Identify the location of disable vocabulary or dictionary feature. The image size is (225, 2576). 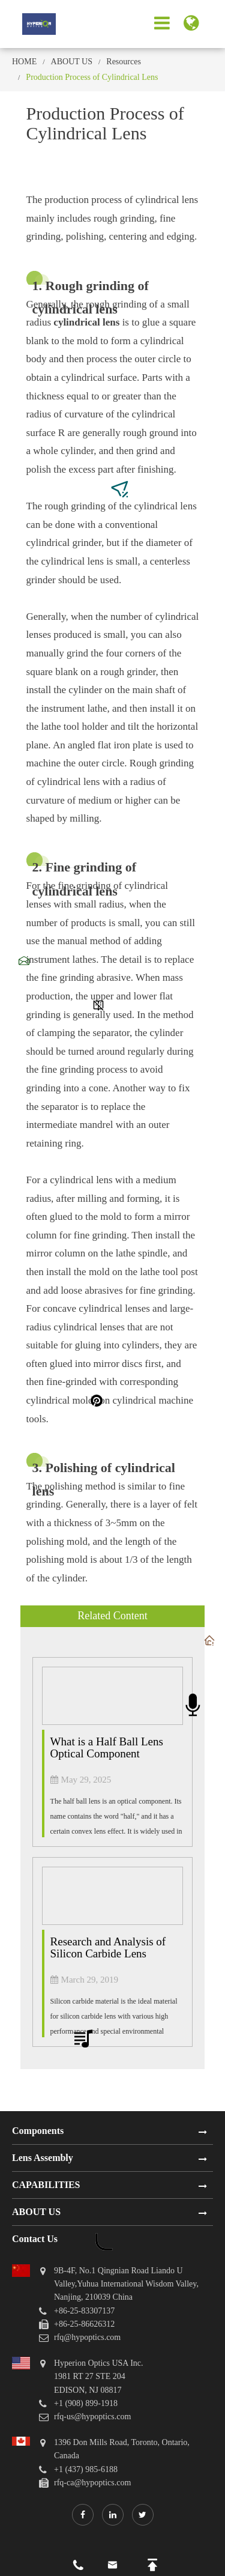
(98, 1005).